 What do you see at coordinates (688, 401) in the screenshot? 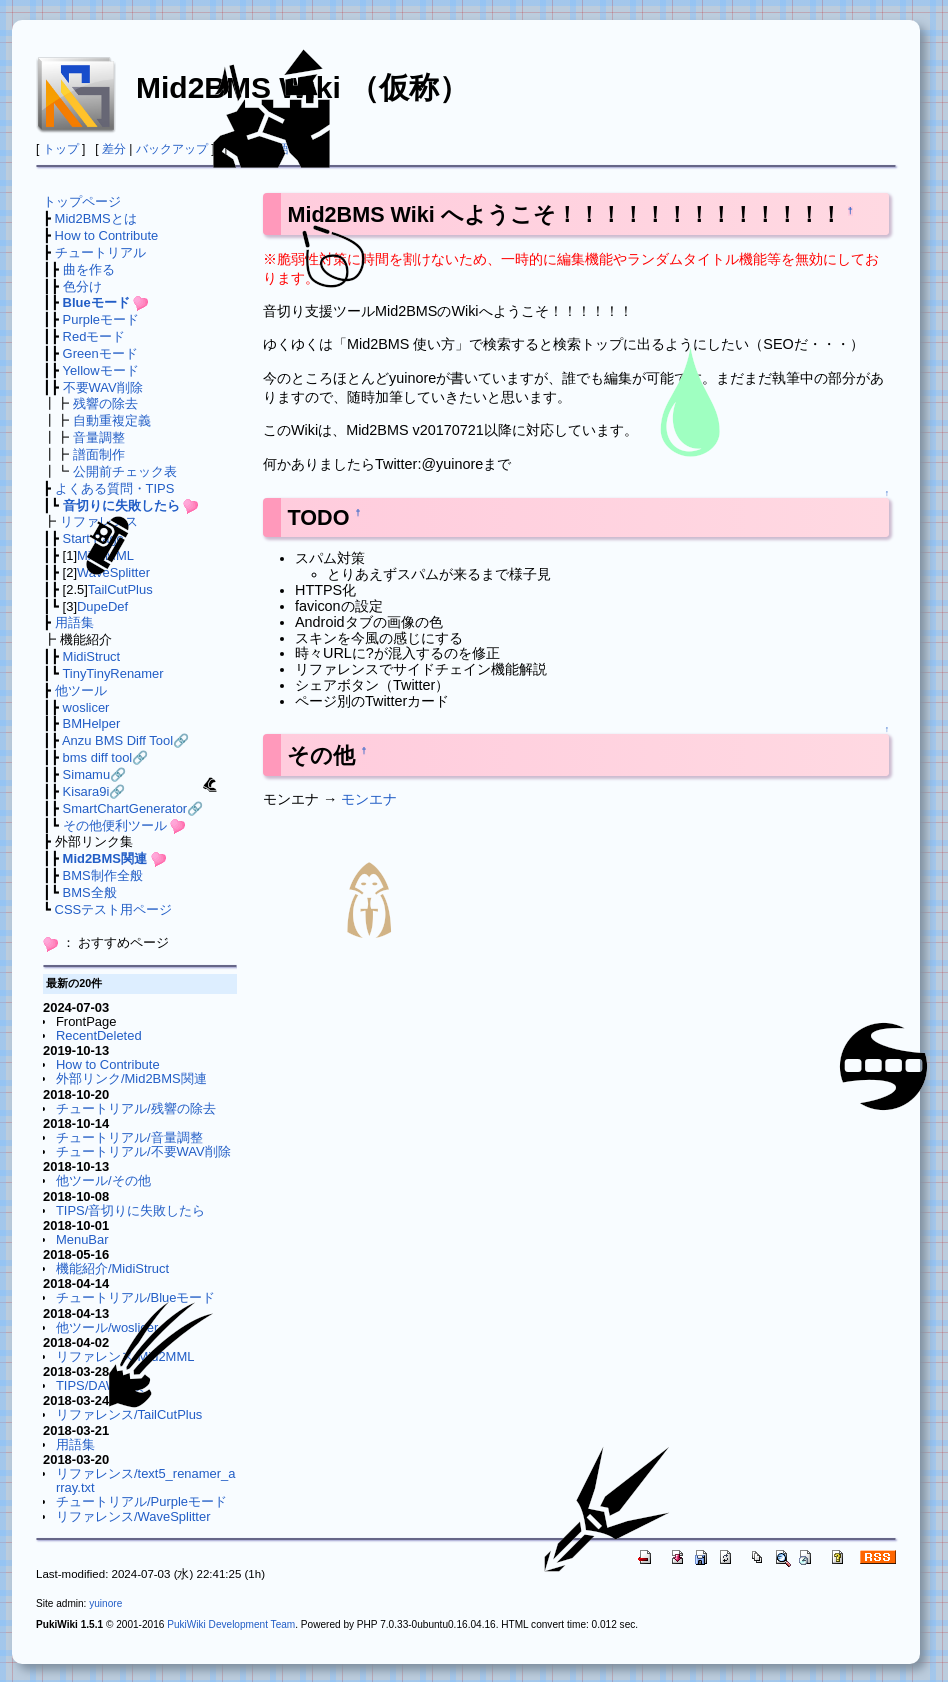
I see `indicates water or liquid-related feature` at bounding box center [688, 401].